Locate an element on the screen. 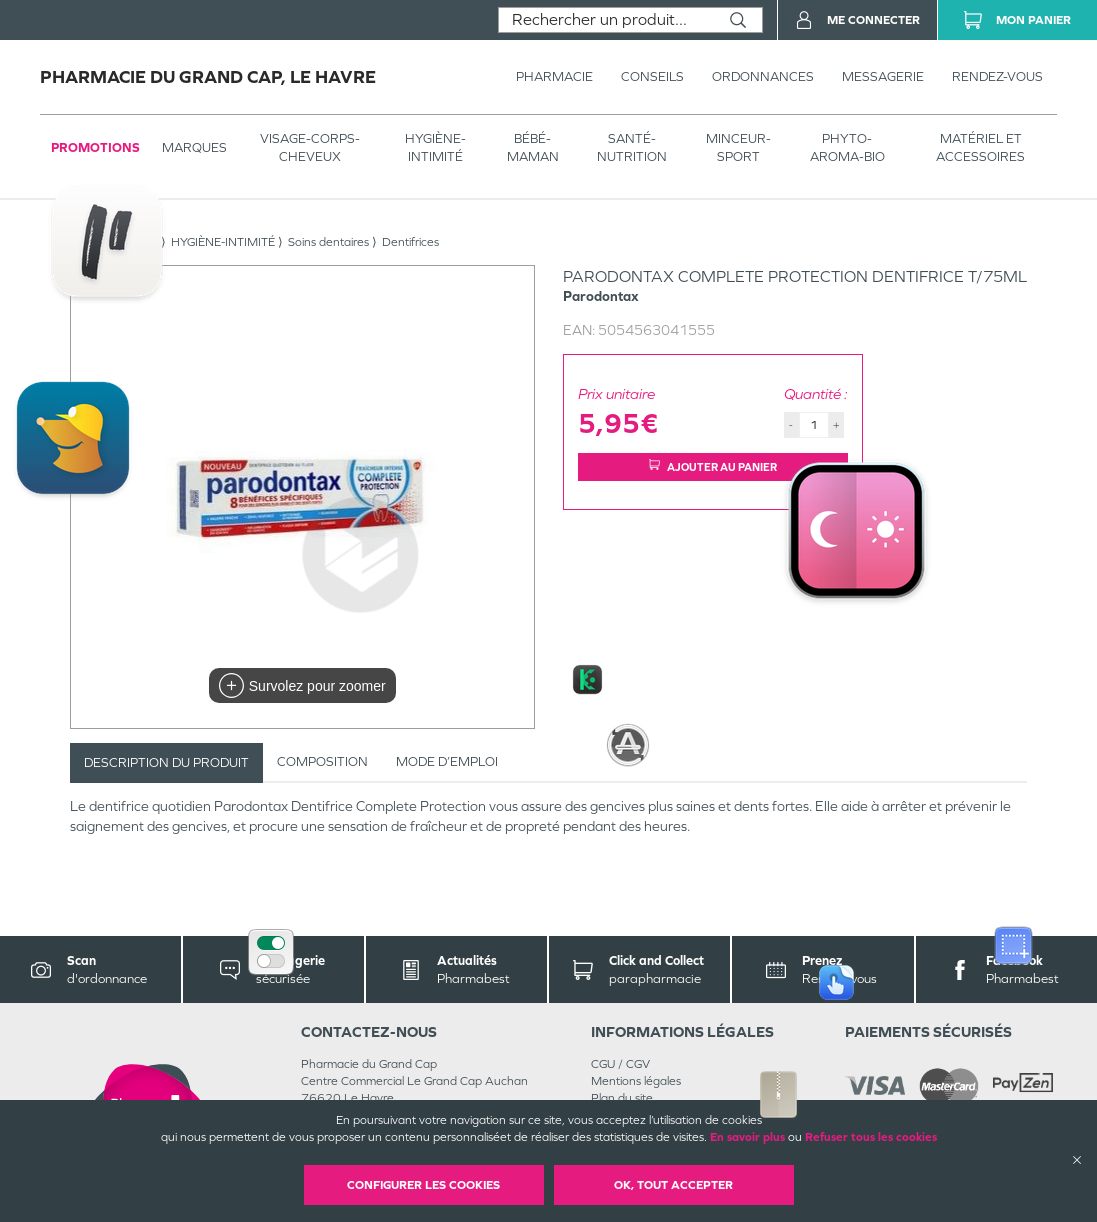 The width and height of the screenshot is (1097, 1222). open dynamic wallpaper editor app is located at coordinates (856, 530).